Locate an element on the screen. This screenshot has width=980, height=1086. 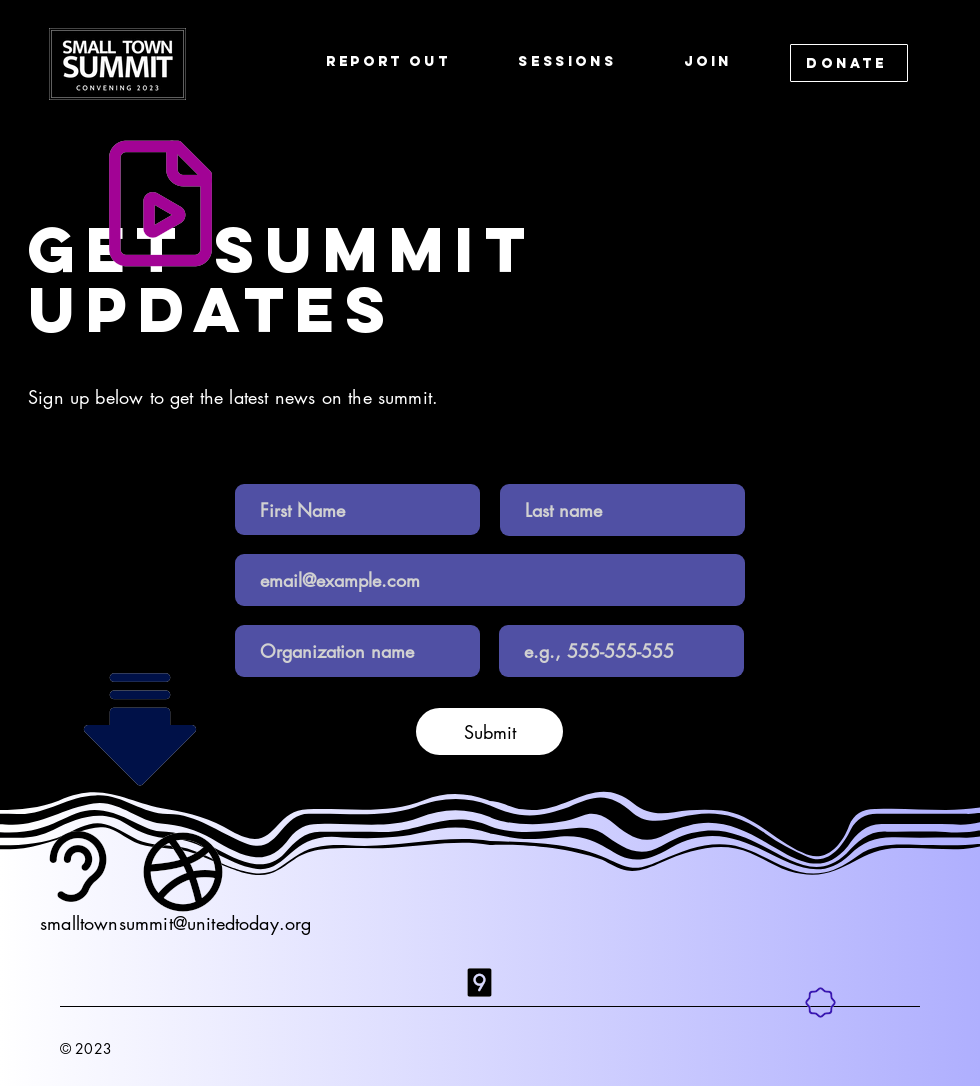
indicates the number nine in a list or sequence is located at coordinates (479, 982).